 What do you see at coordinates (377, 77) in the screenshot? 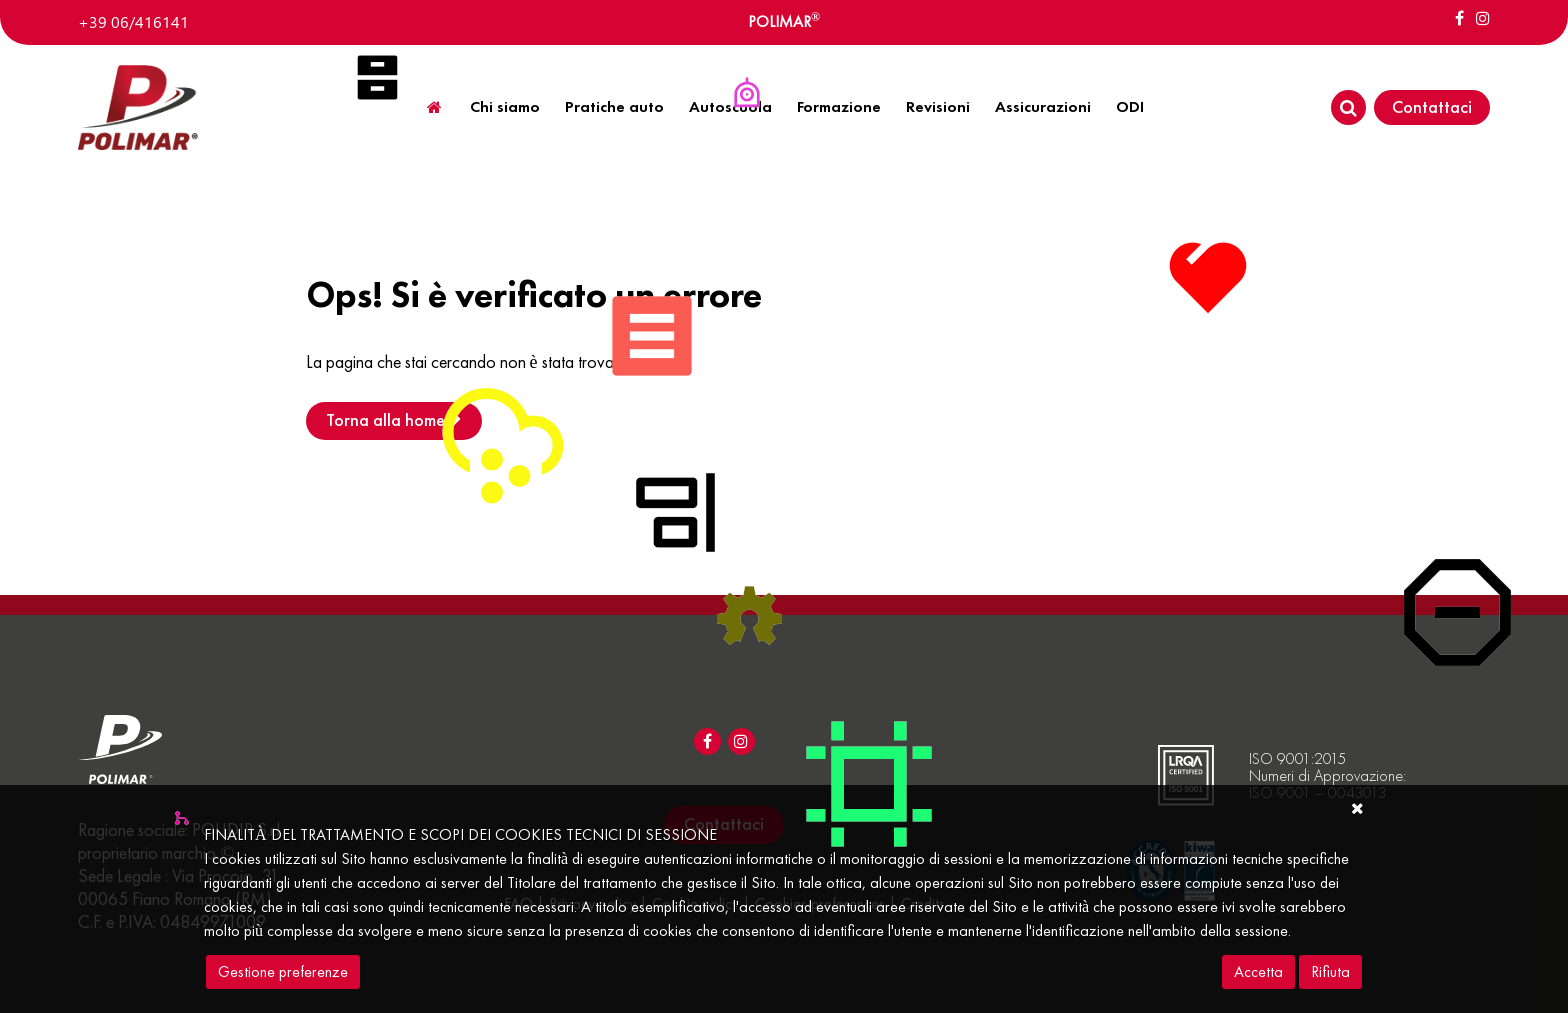
I see `access archived files or documents` at bounding box center [377, 77].